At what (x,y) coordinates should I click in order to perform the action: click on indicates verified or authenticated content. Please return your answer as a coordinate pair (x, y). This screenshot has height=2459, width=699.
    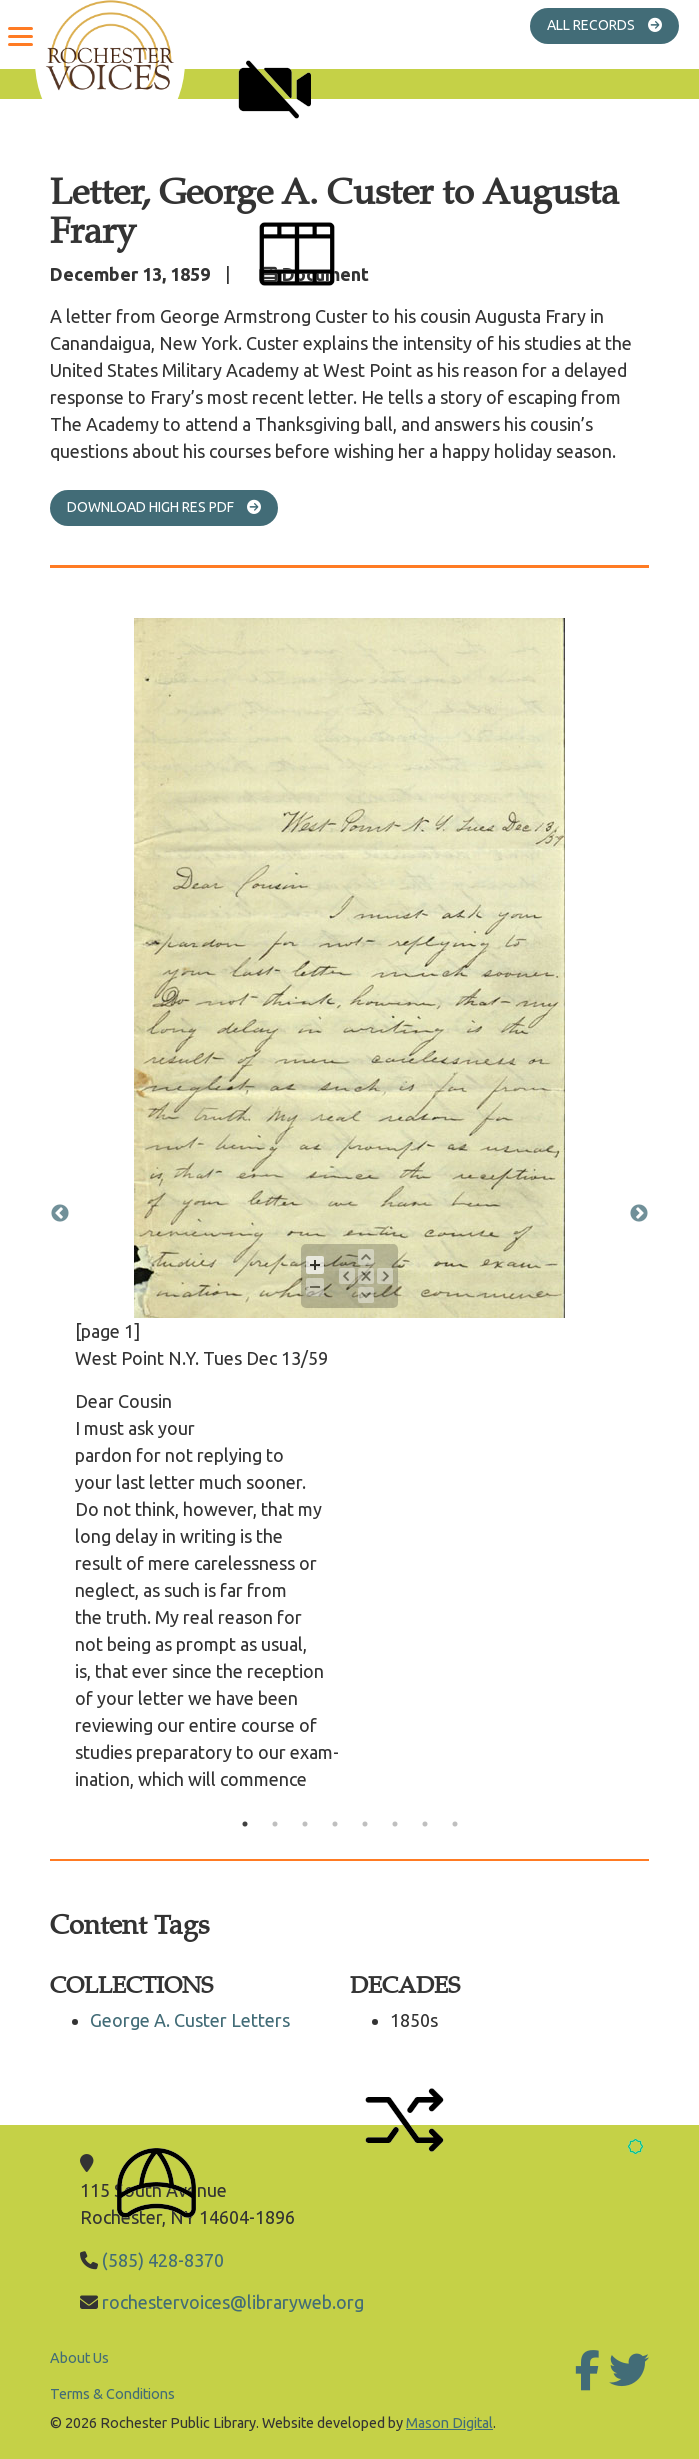
    Looking at the image, I should click on (635, 2146).